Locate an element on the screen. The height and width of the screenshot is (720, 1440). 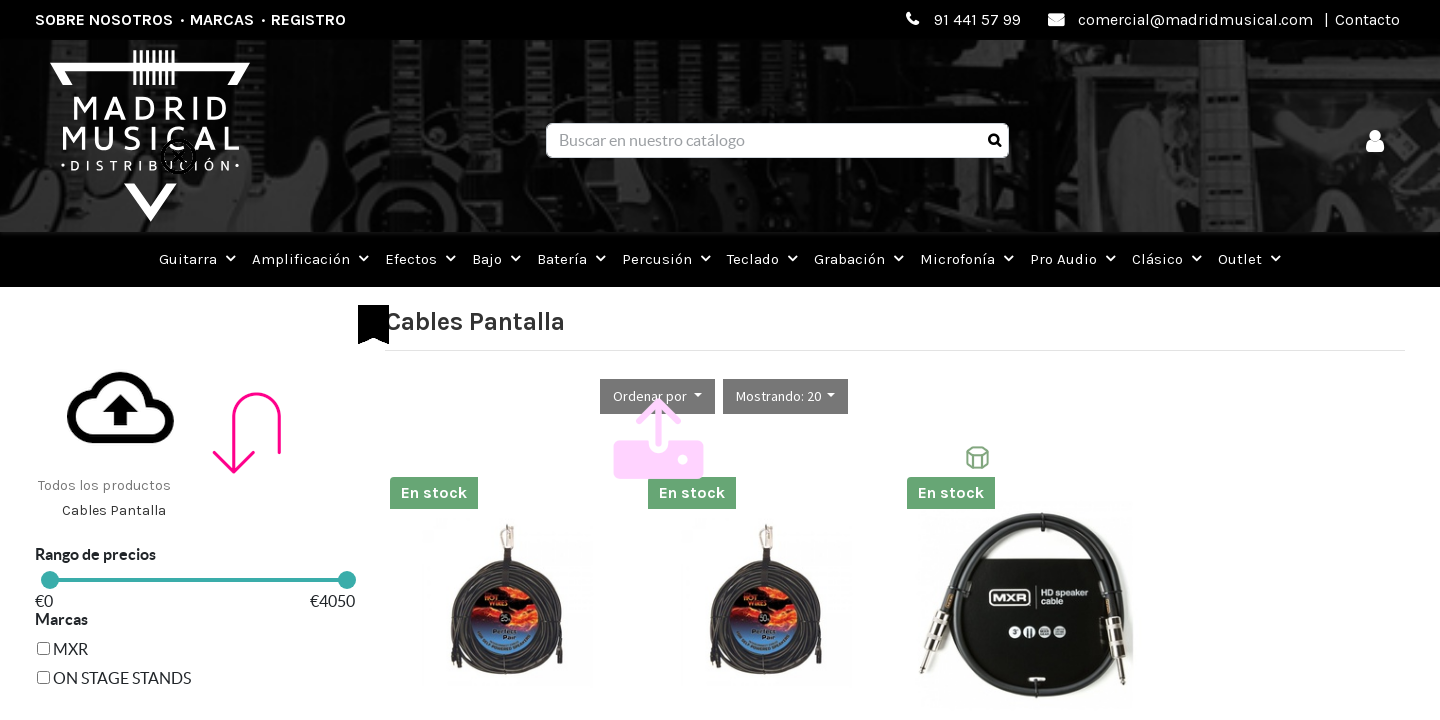
upload files to cloud storage is located at coordinates (120, 407).